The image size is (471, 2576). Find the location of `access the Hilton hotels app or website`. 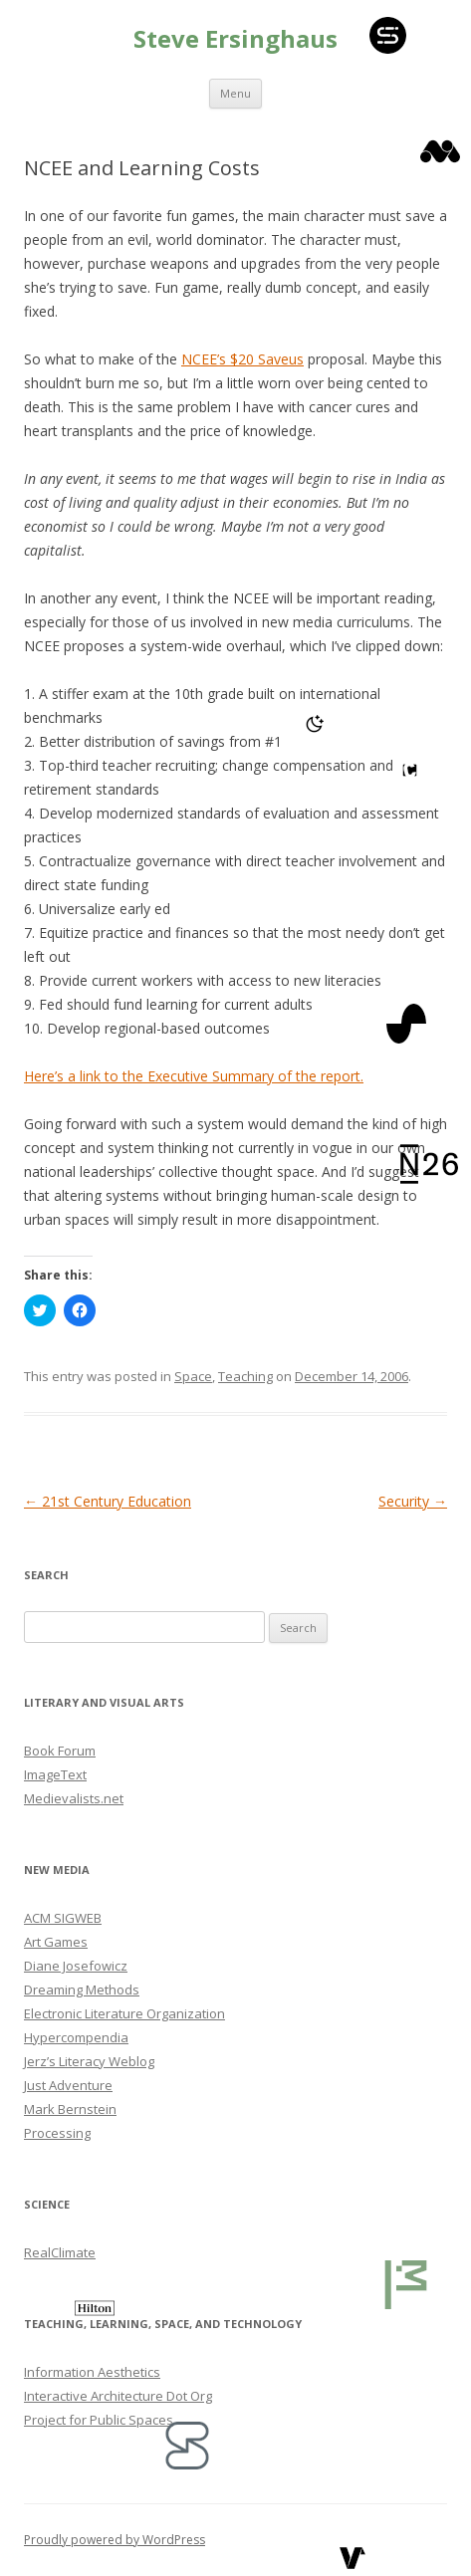

access the Hilton hotels app or website is located at coordinates (95, 2308).